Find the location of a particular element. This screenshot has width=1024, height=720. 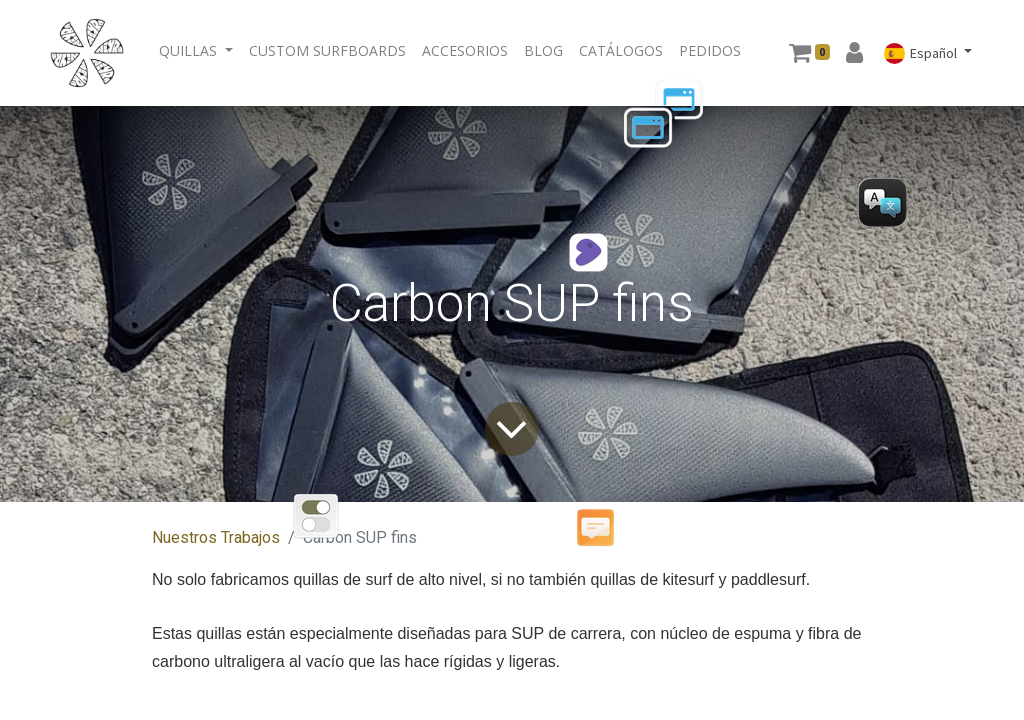

duplicate display mode enabled is located at coordinates (663, 113).